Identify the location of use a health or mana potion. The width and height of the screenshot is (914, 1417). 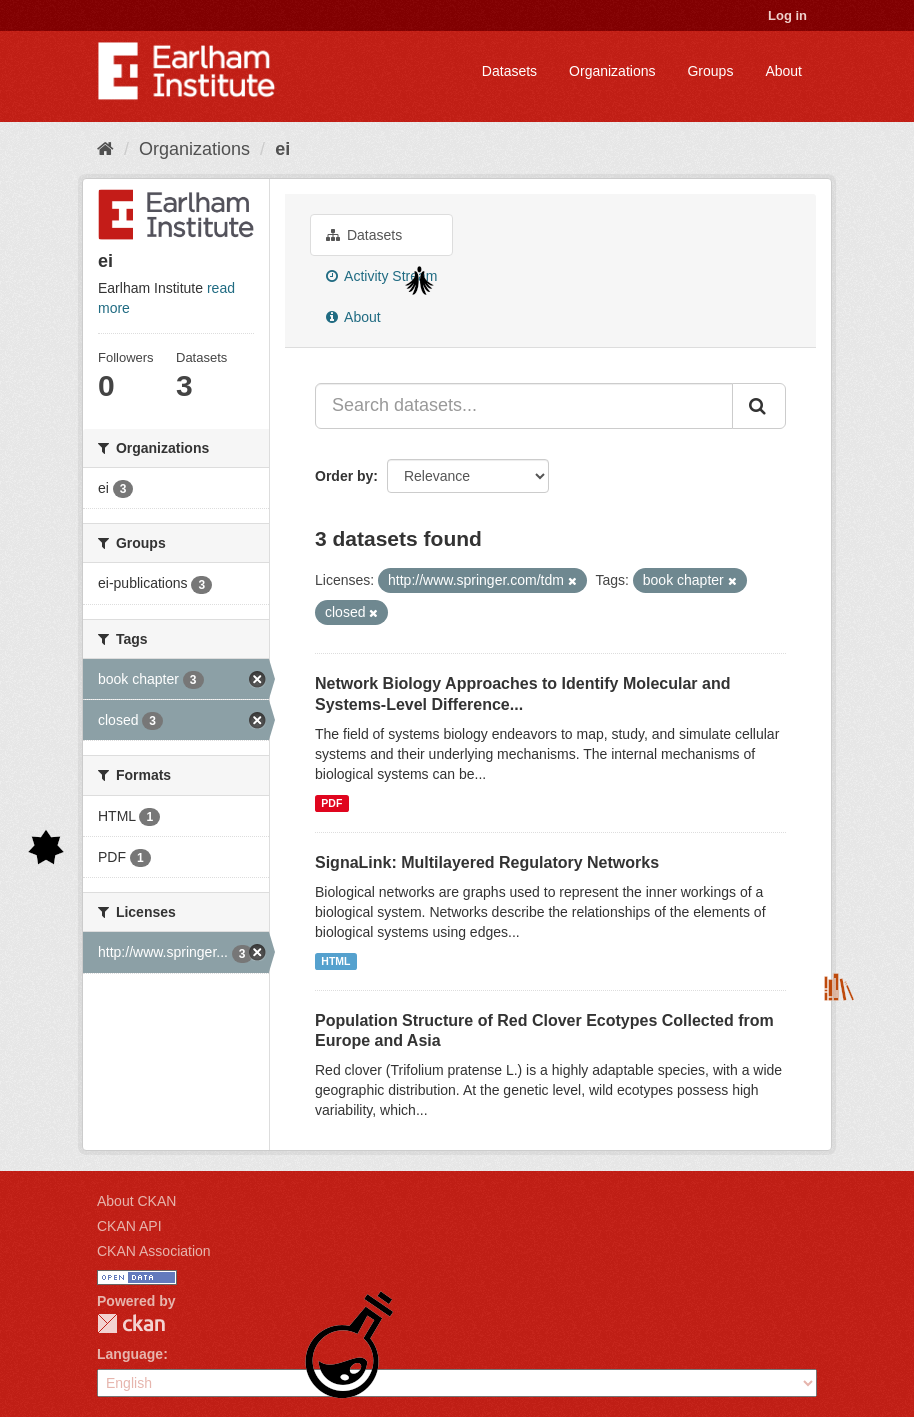
(351, 1344).